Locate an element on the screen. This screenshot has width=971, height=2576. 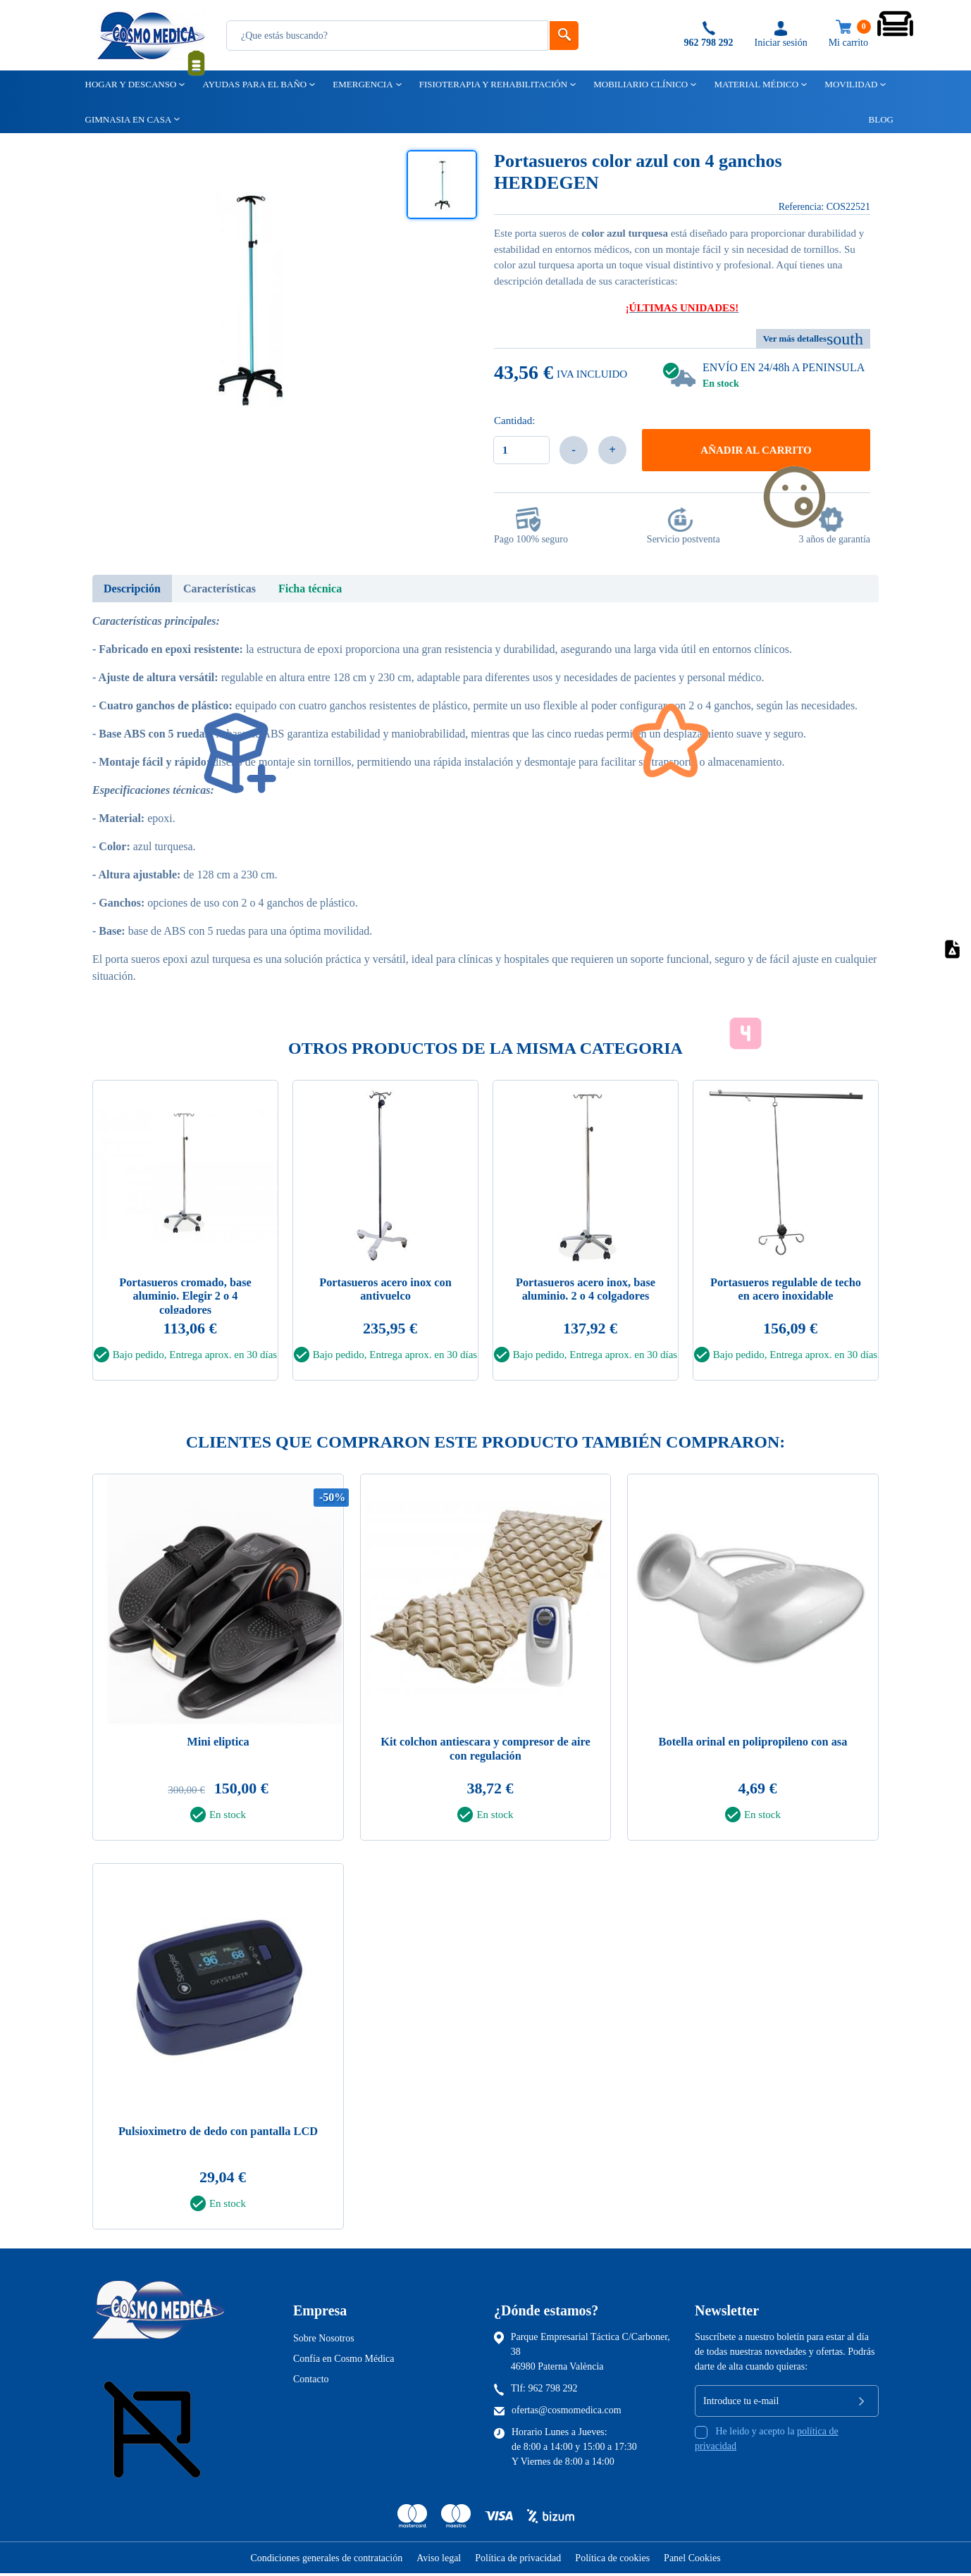
disable or turn off flag notifications is located at coordinates (152, 2429).